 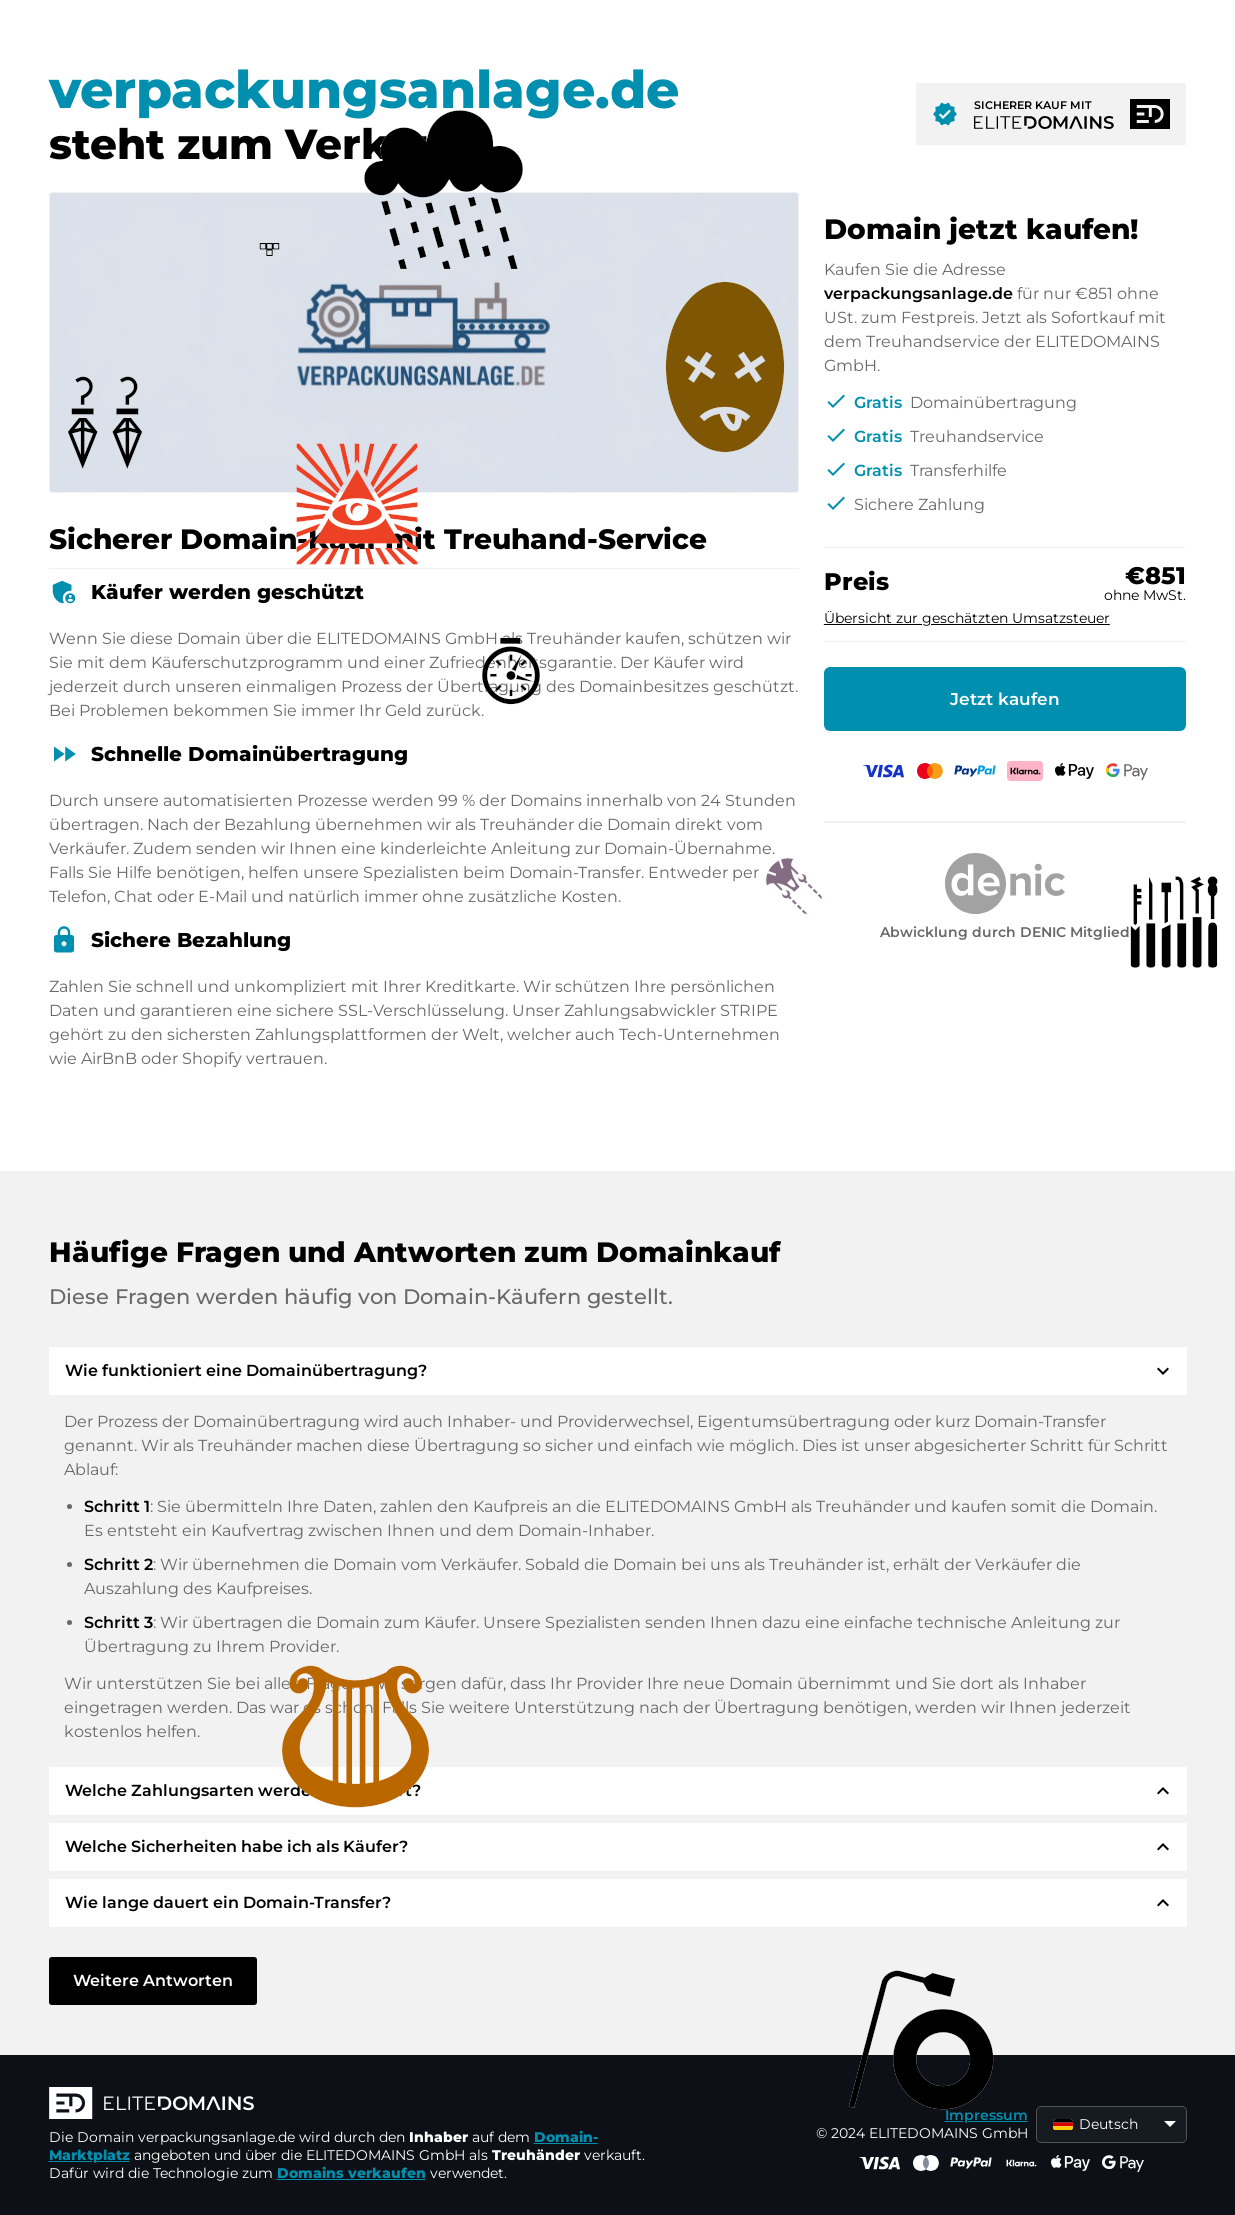 I want to click on view crystal earrings in inventory, so click(x=105, y=421).